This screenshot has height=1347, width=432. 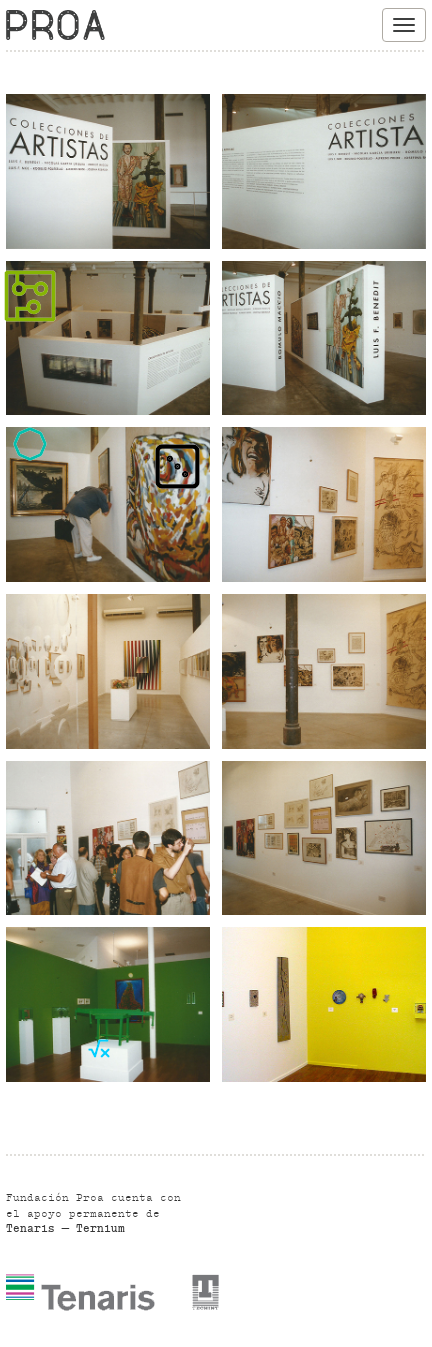 I want to click on view circuit board or hardware-related files, so click(x=30, y=296).